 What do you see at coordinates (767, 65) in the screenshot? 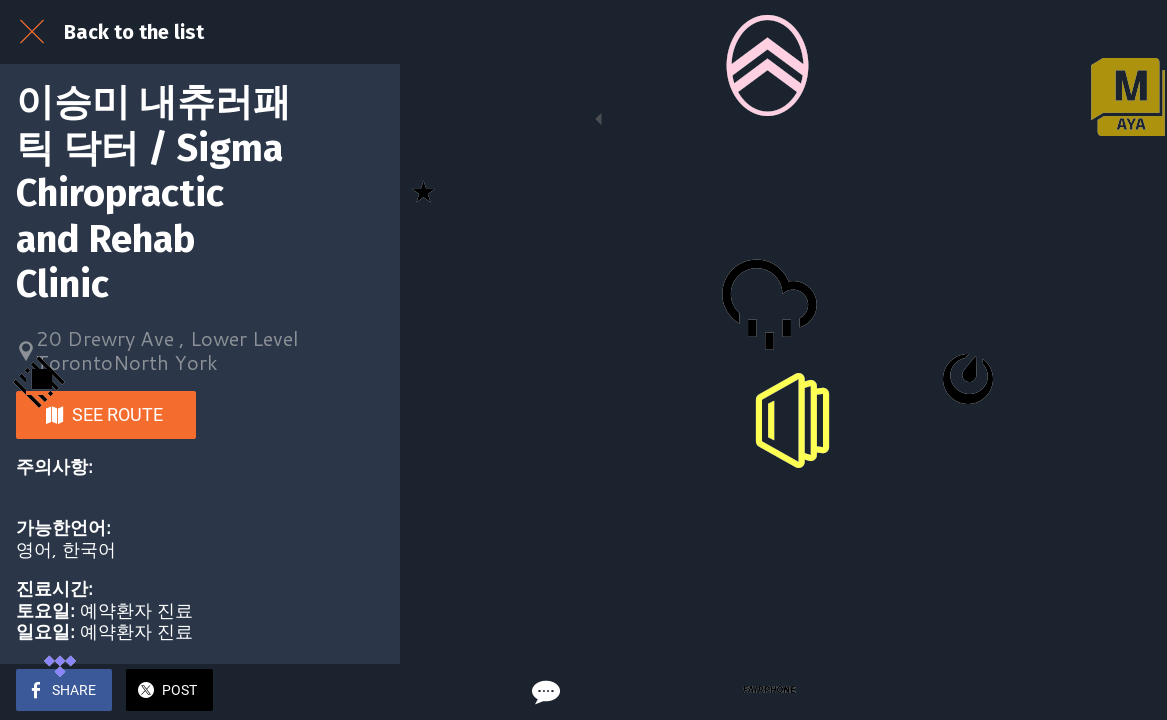
I see `citroën brand logo` at bounding box center [767, 65].